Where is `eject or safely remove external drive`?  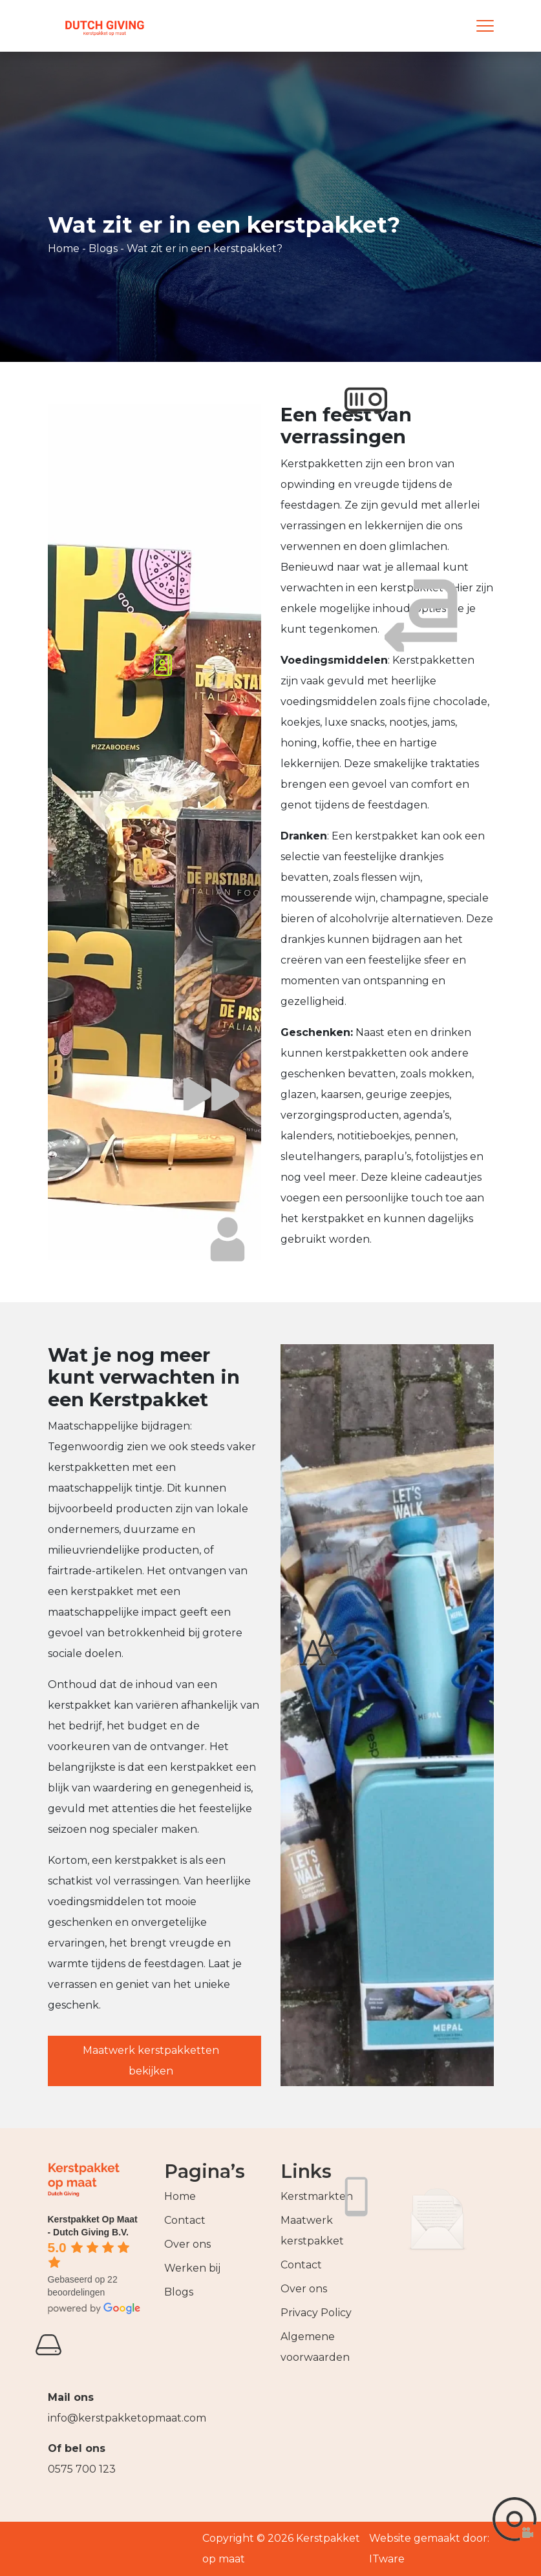
eject or safely remove external drive is located at coordinates (48, 2344).